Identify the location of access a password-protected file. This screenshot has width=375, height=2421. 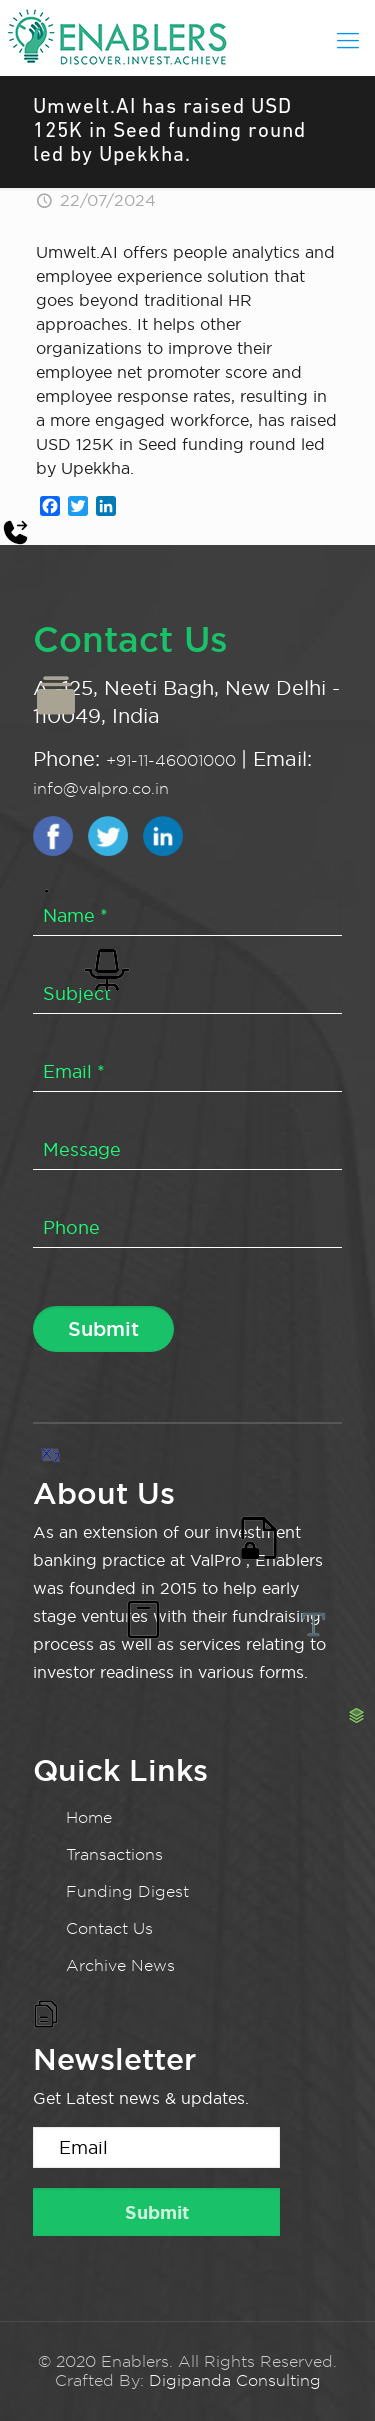
(259, 1538).